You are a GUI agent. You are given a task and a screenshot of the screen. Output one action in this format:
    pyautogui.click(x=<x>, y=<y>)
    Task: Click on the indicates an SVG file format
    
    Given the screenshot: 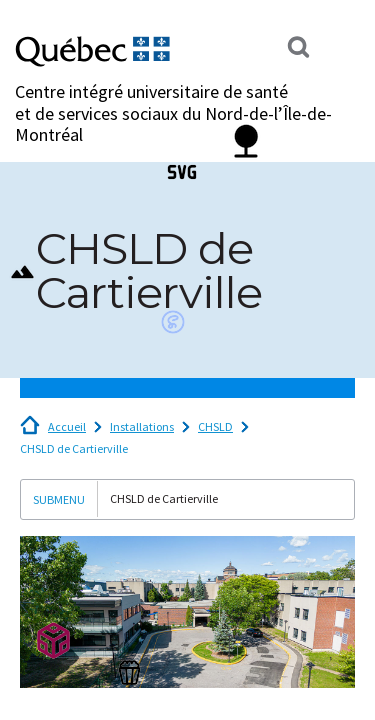 What is the action you would take?
    pyautogui.click(x=182, y=172)
    